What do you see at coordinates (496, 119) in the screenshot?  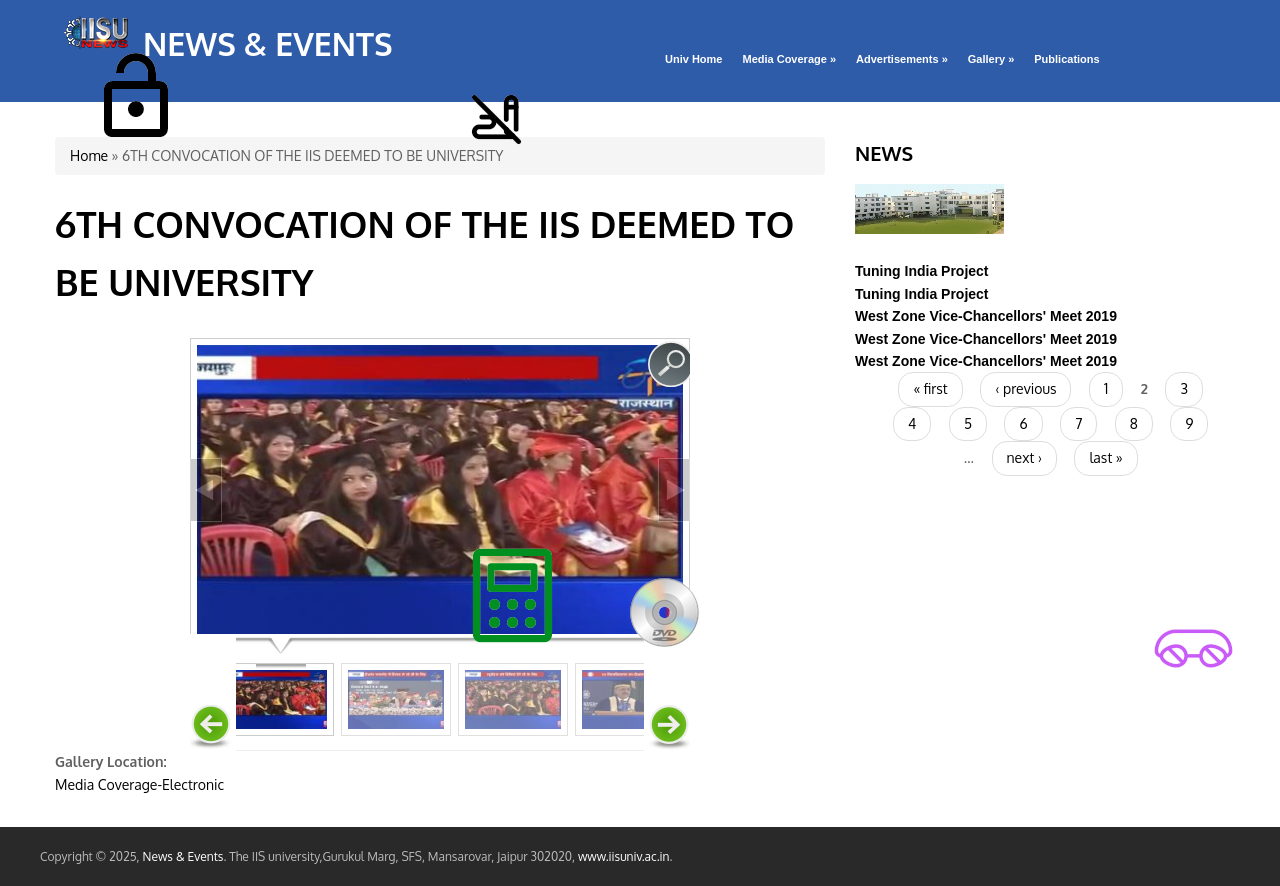 I see `writing or editing is disabled` at bounding box center [496, 119].